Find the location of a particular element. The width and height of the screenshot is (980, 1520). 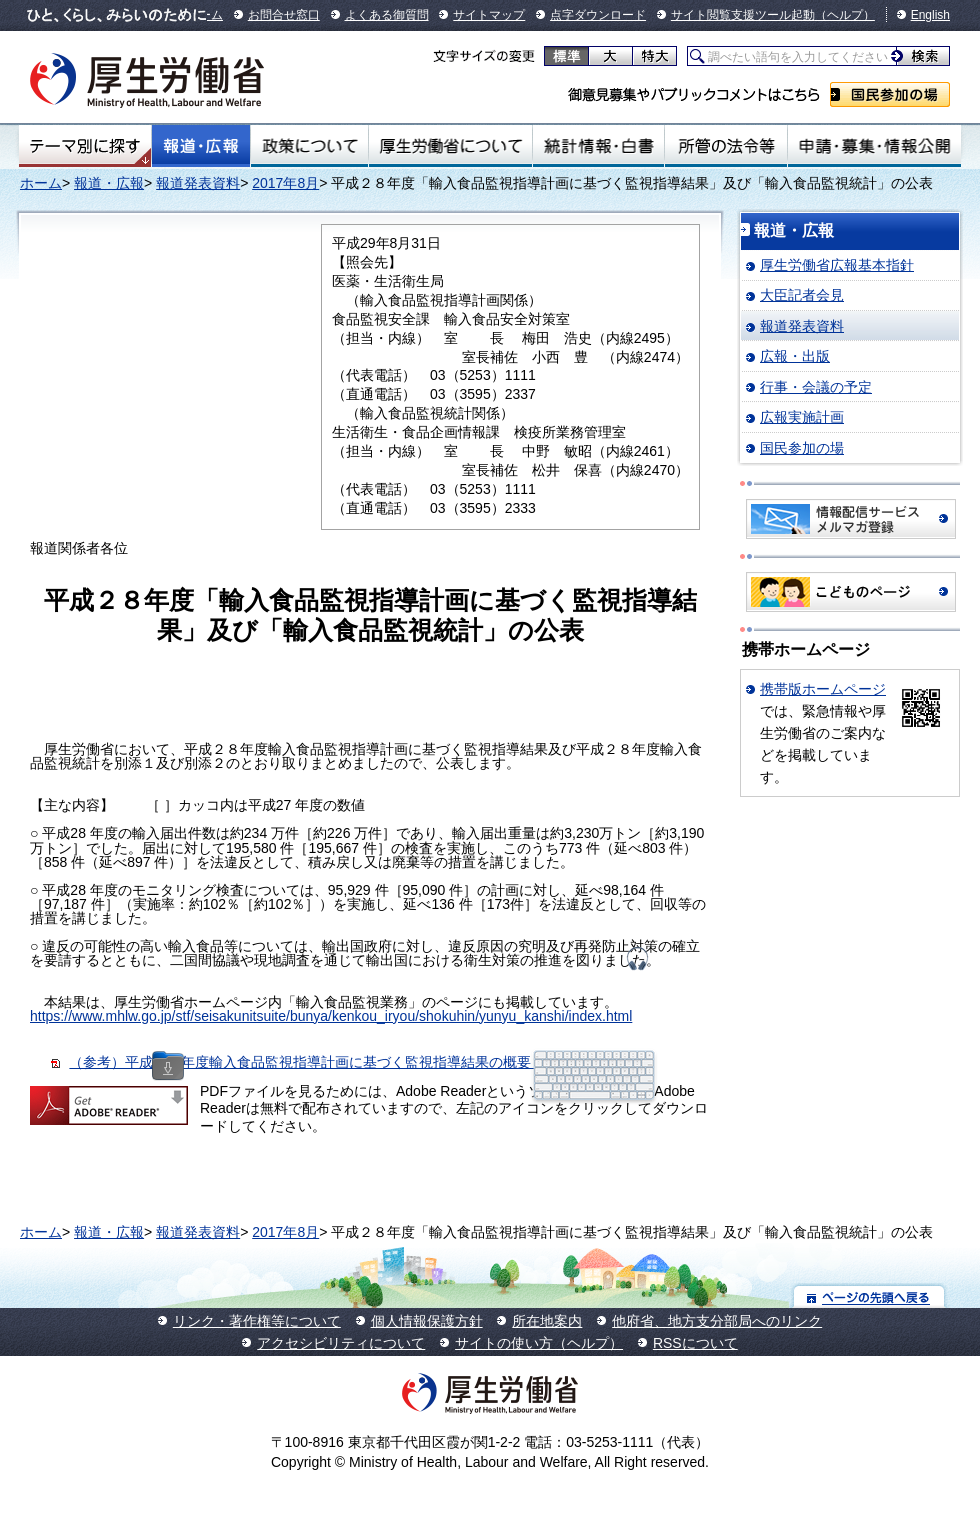

open your downloads folder is located at coordinates (168, 1065).